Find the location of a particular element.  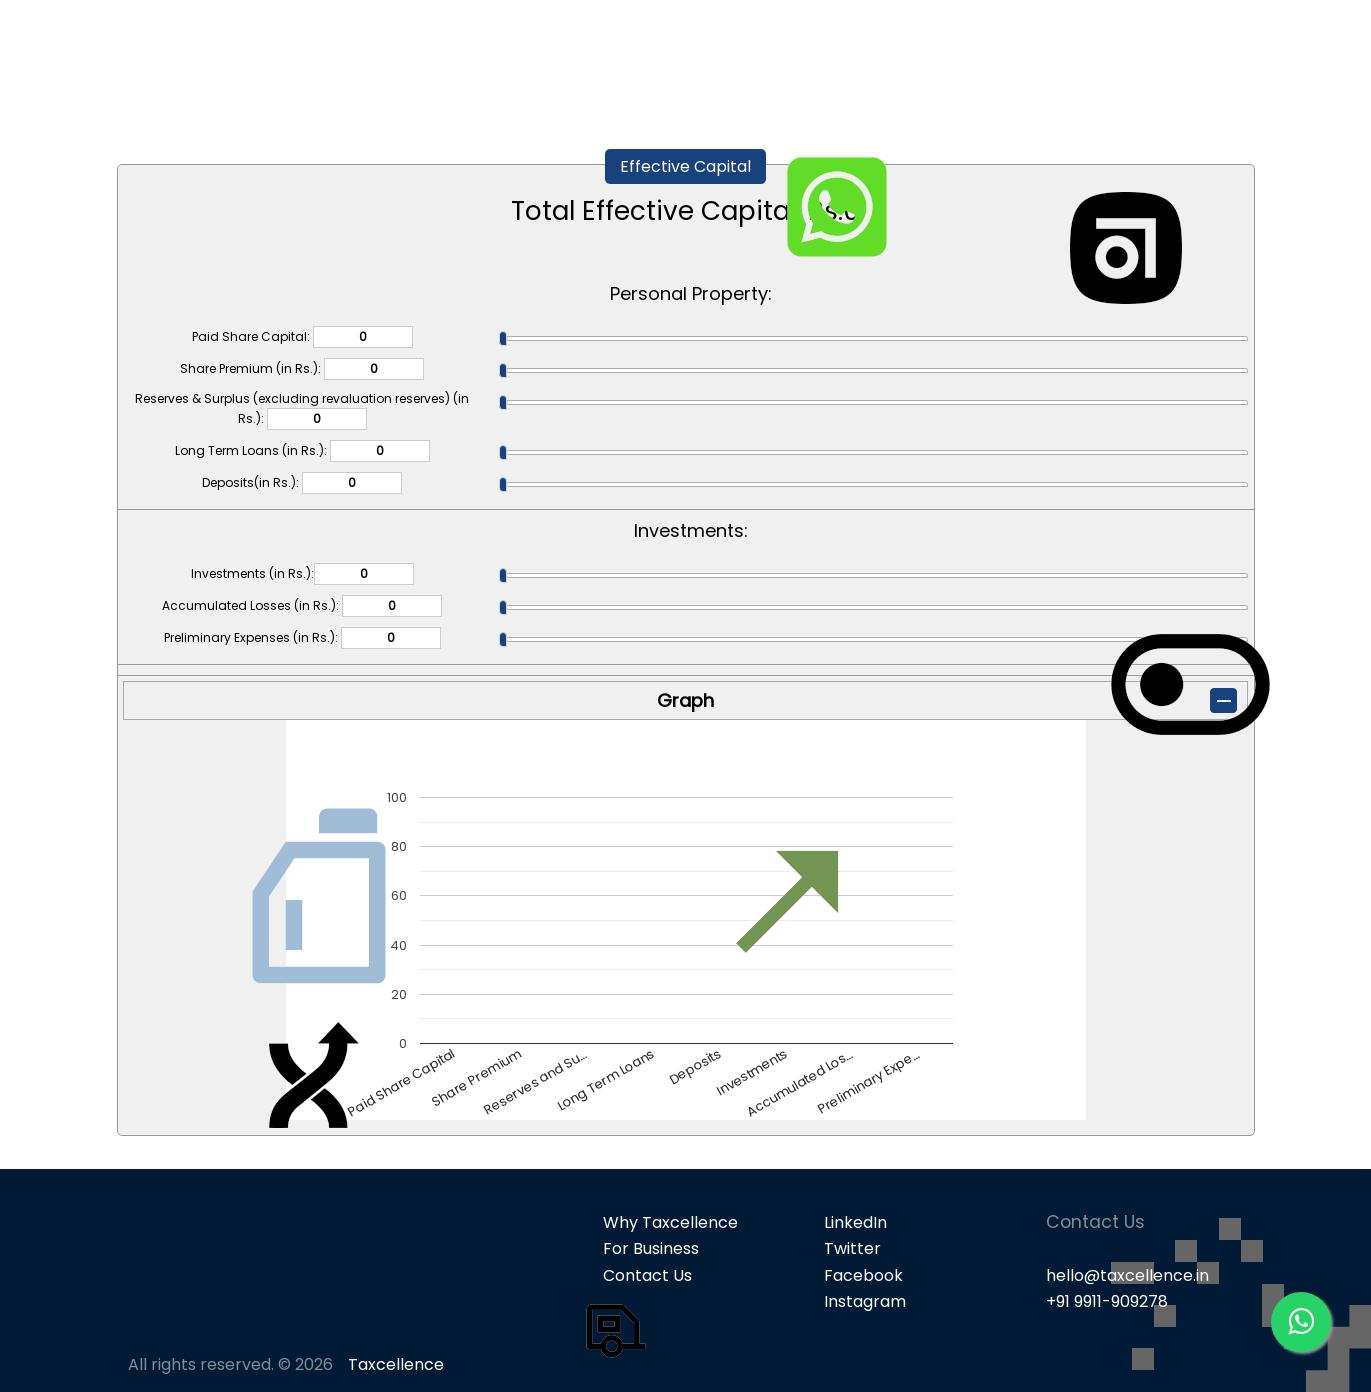

open link in new tab or external window is located at coordinates (789, 899).